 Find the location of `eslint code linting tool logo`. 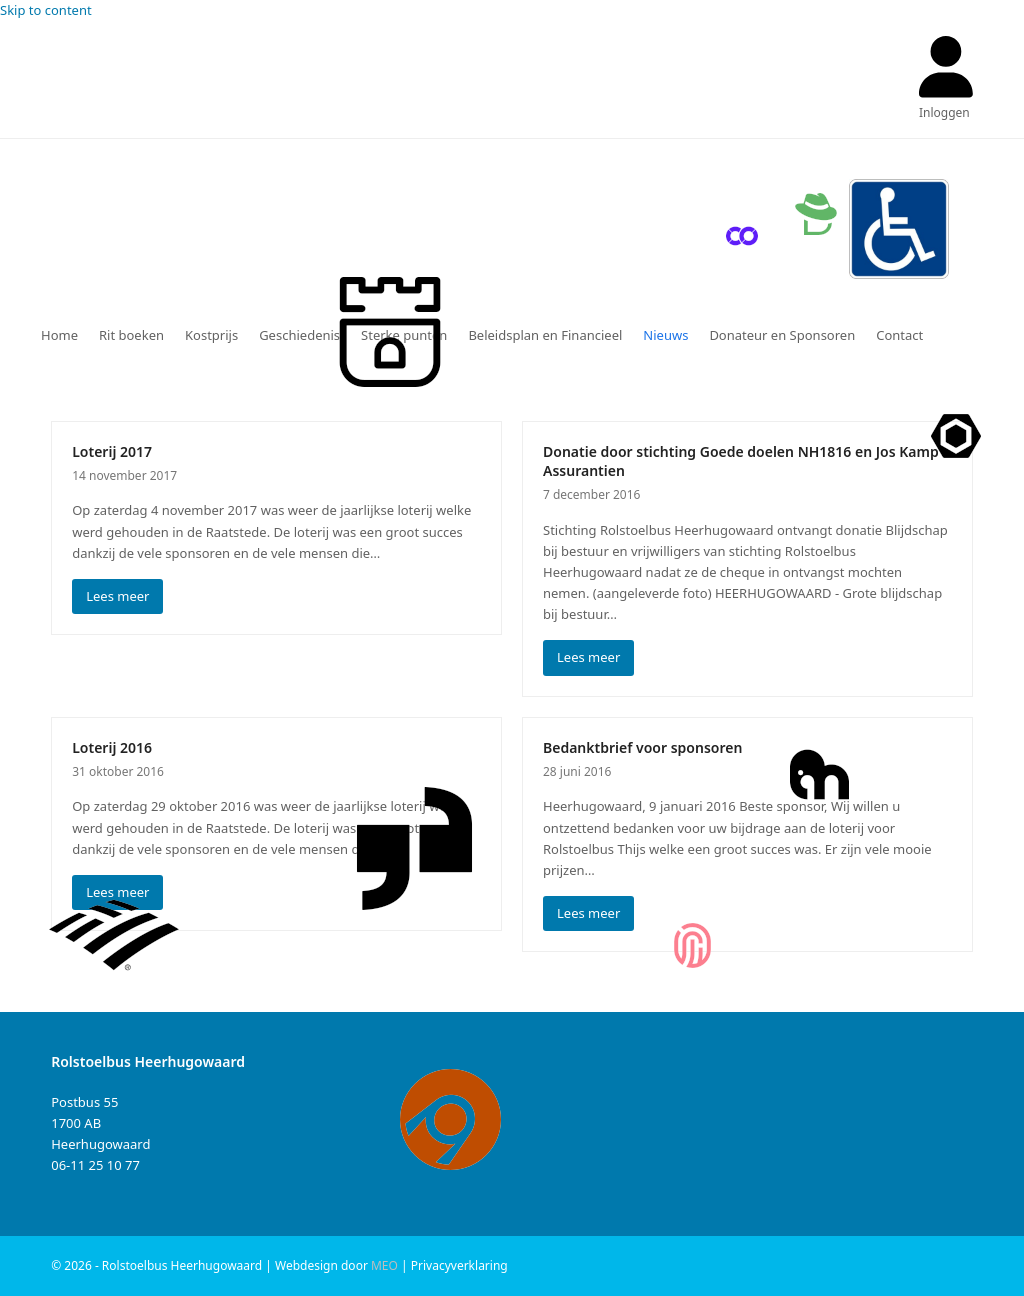

eslint code linting tool logo is located at coordinates (956, 436).